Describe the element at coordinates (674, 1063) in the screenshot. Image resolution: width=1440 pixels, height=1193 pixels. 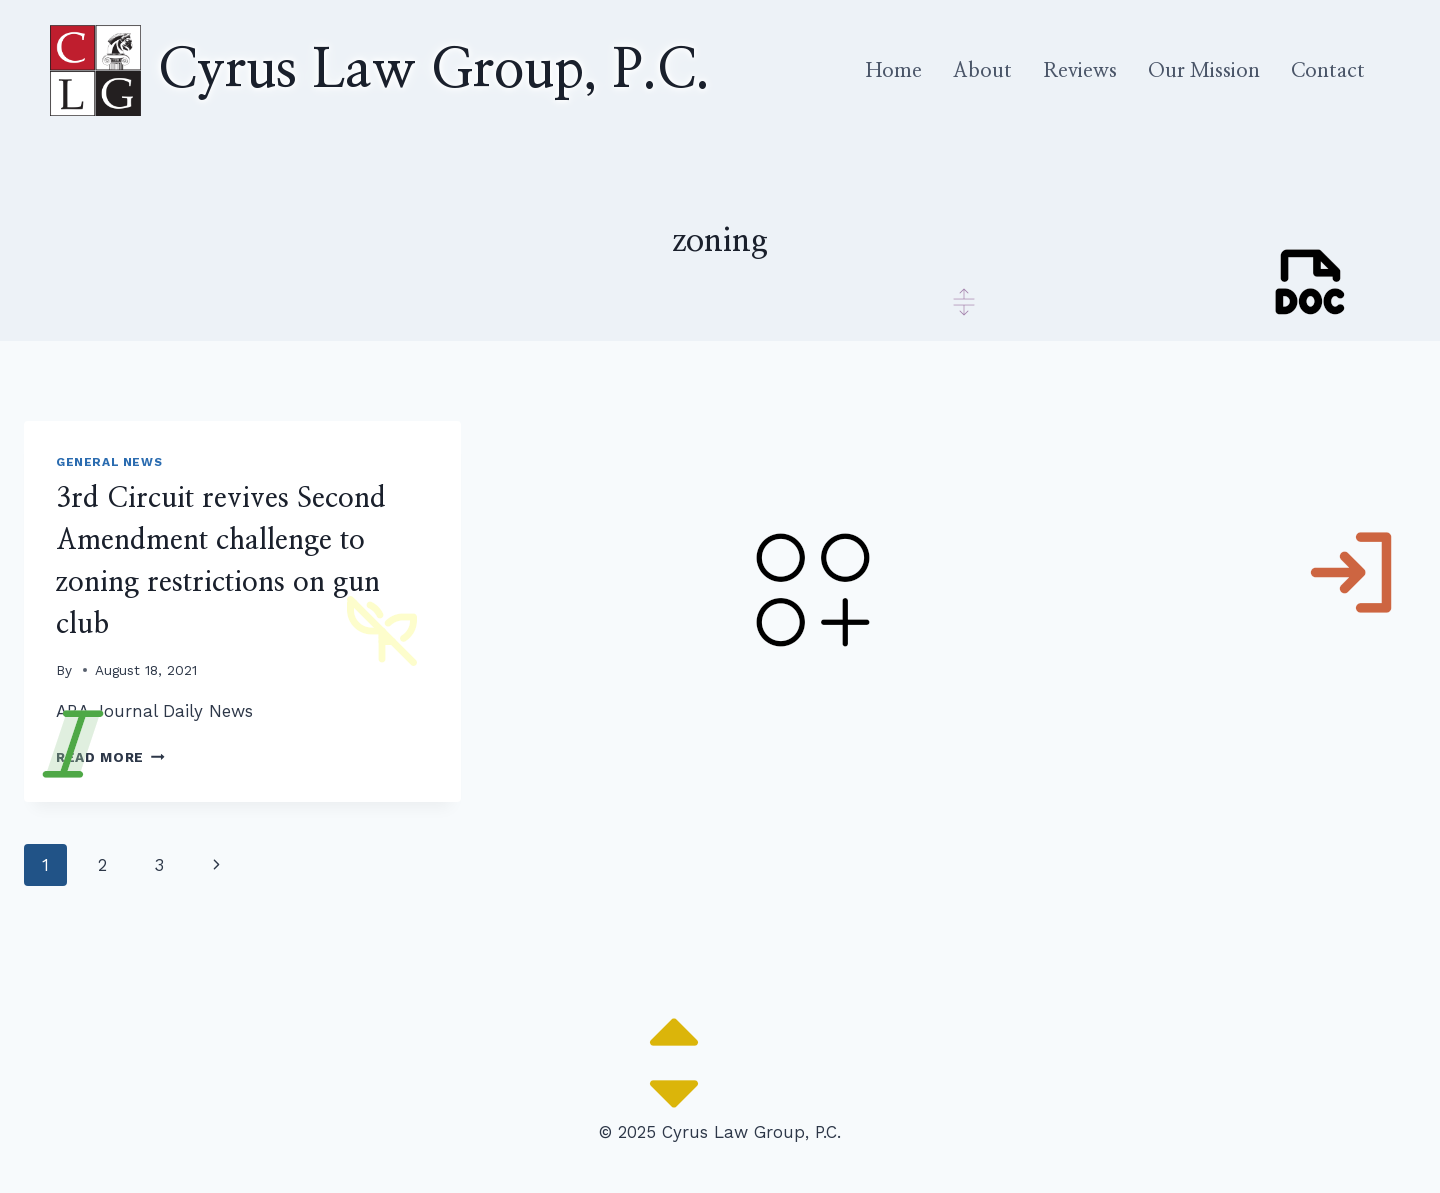
I see `expand or collapse a dropdown menu` at that location.